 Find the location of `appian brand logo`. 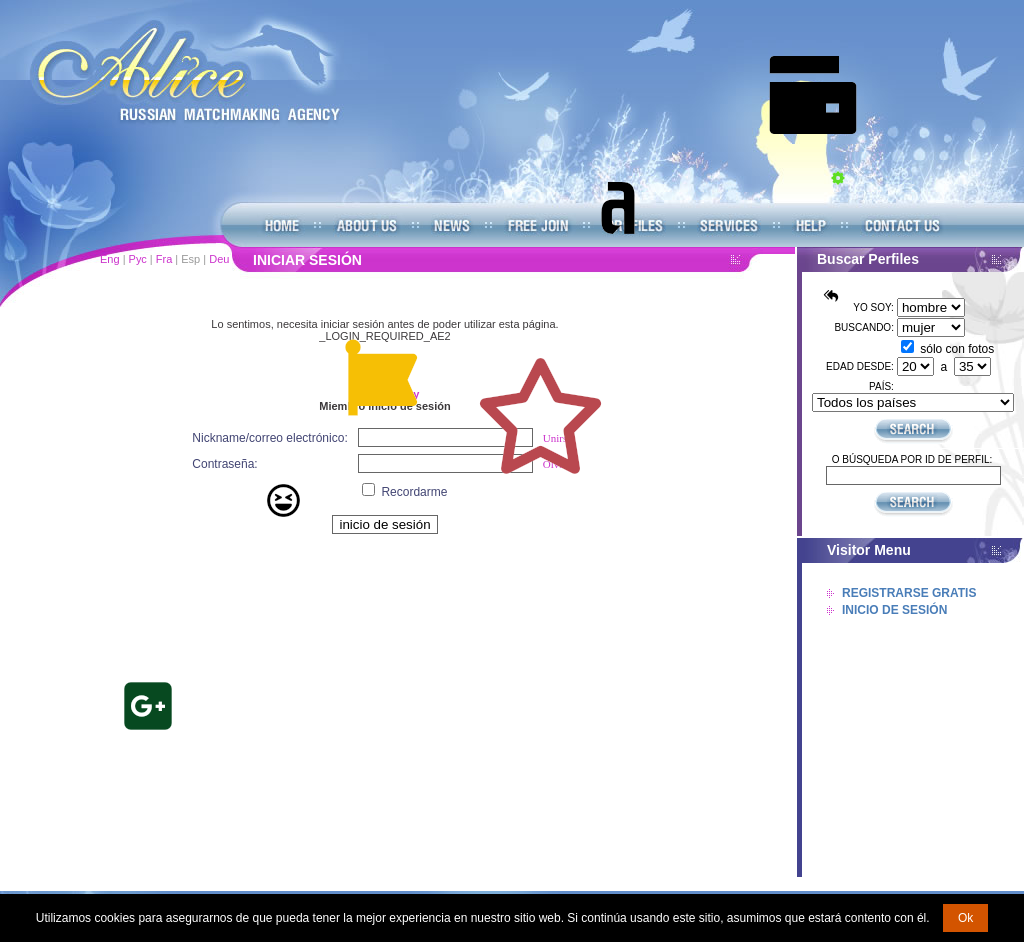

appian brand logo is located at coordinates (618, 208).